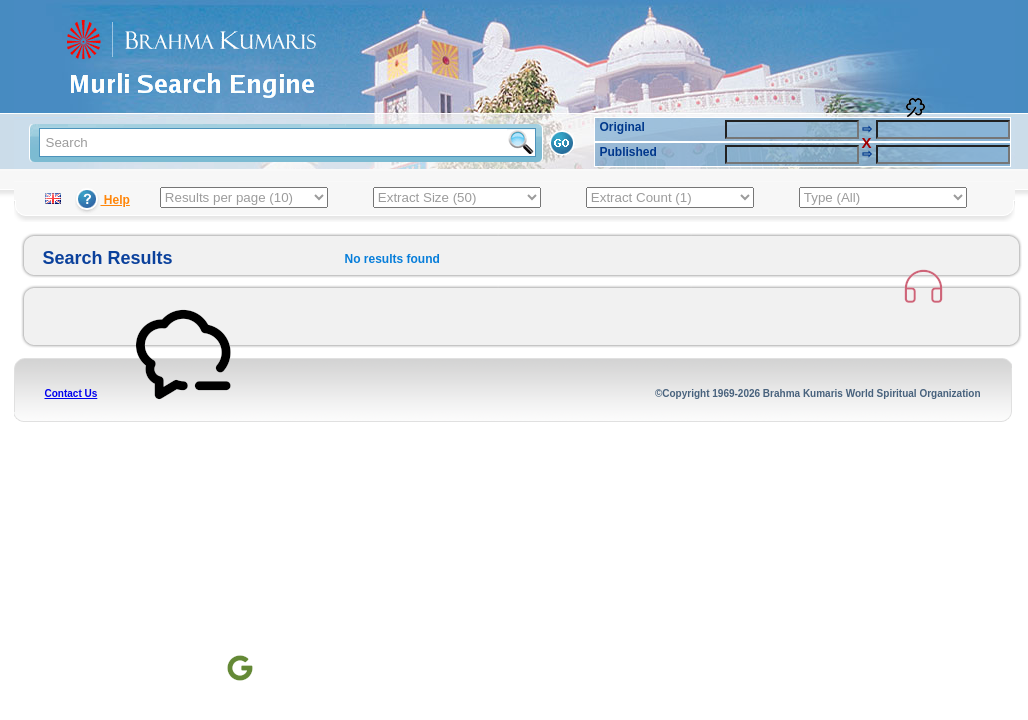  What do you see at coordinates (915, 107) in the screenshot?
I see `indicates a michelin green star rating for sustainable restaurants` at bounding box center [915, 107].